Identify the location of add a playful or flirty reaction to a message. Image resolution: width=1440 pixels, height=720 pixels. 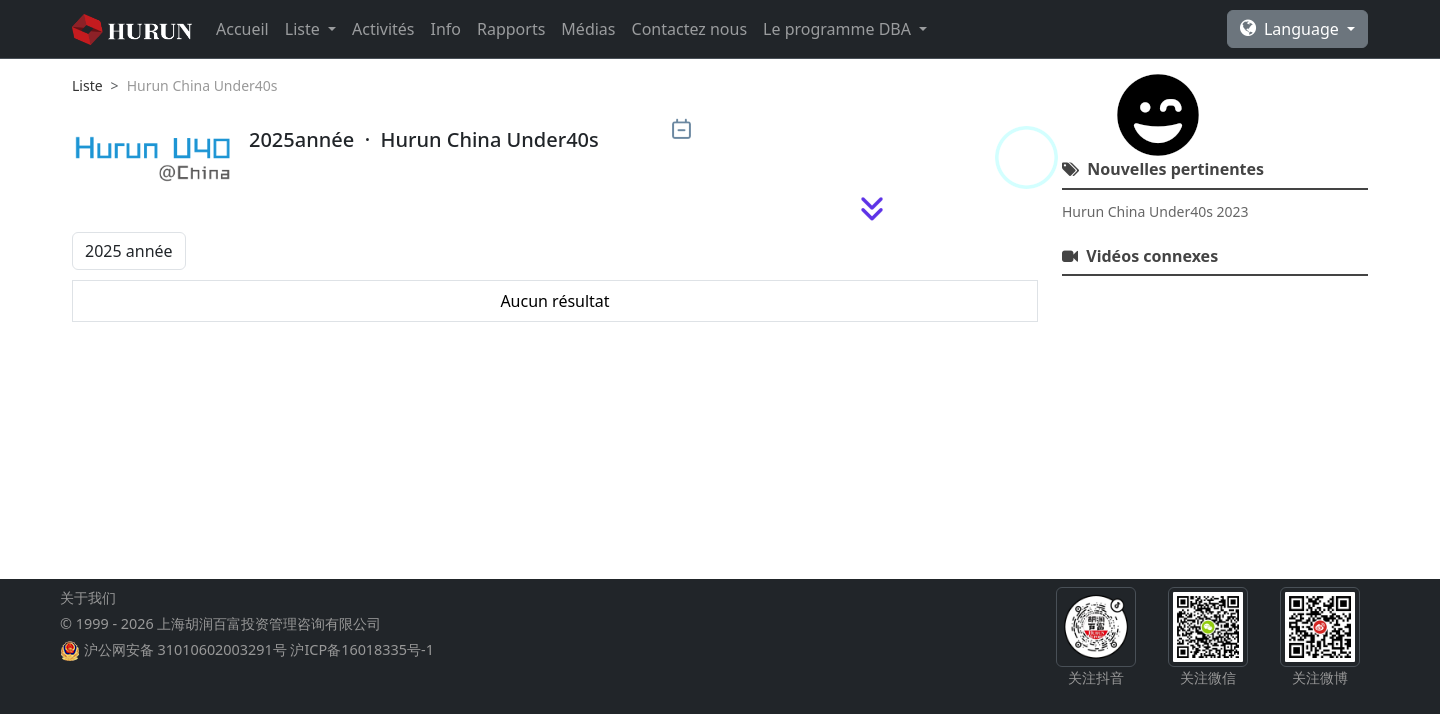
(1158, 115).